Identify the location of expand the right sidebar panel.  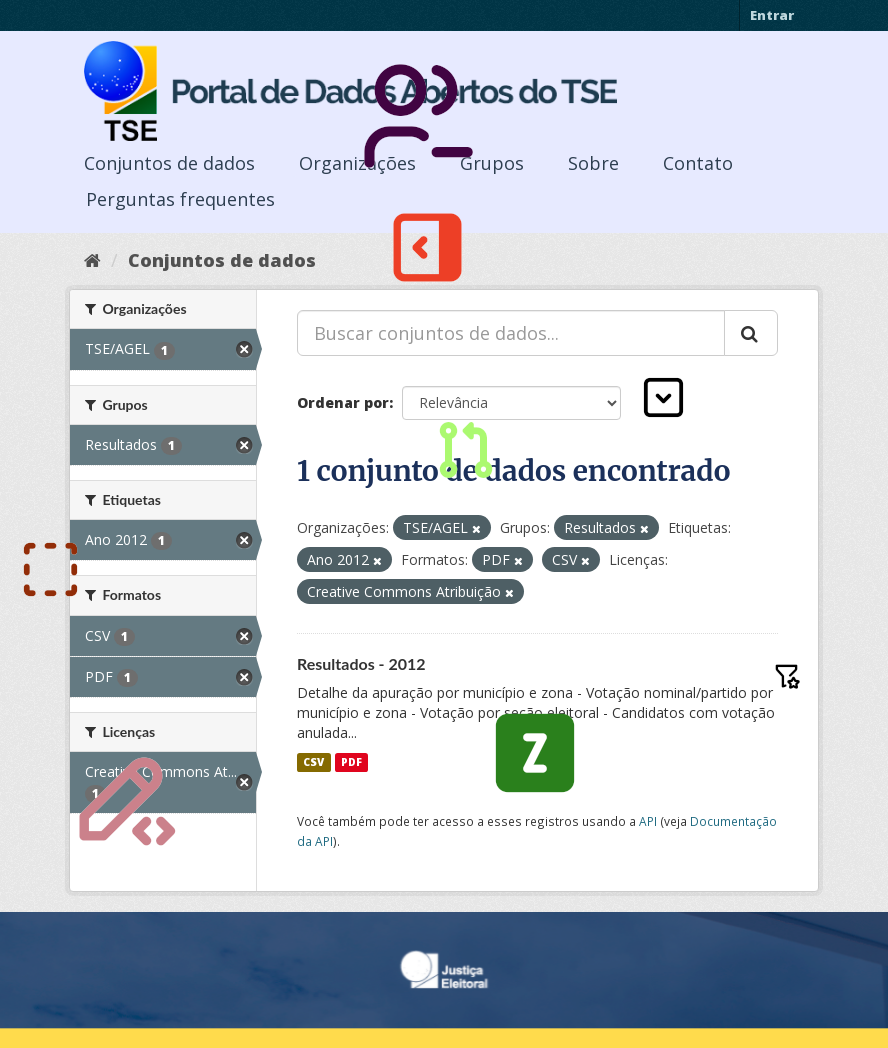
(427, 247).